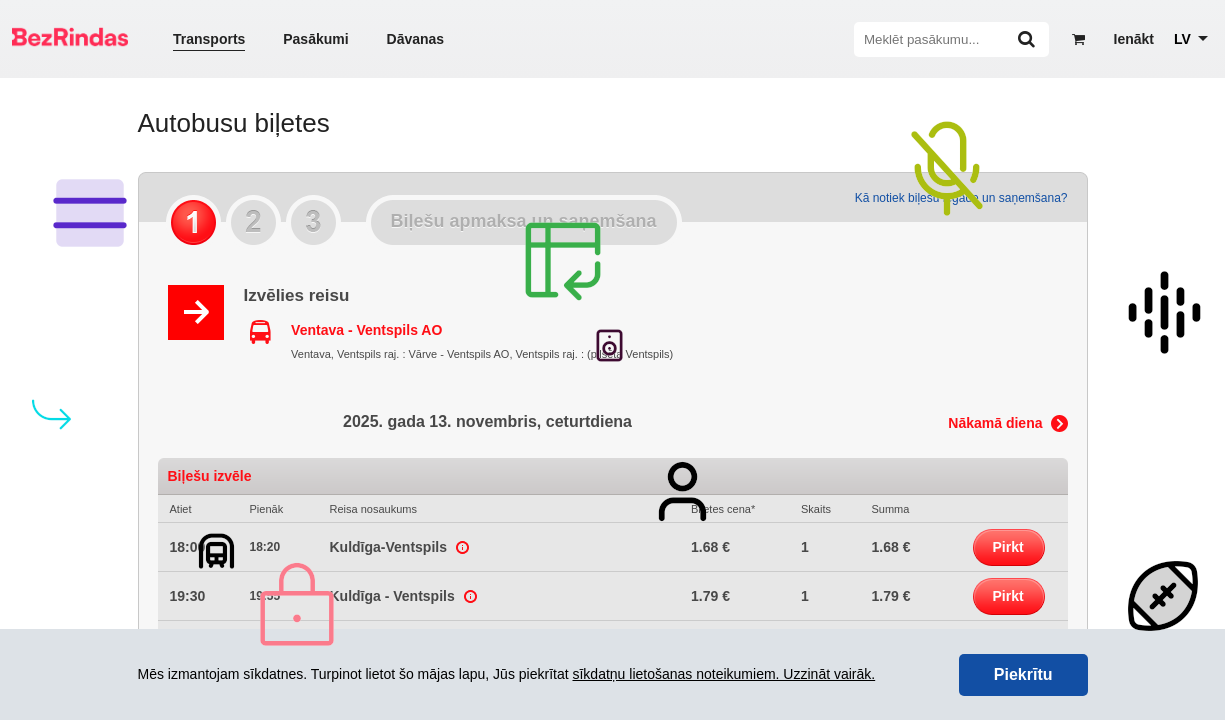  Describe the element at coordinates (563, 260) in the screenshot. I see `pivot data by column in a table or spreadsheet` at that location.